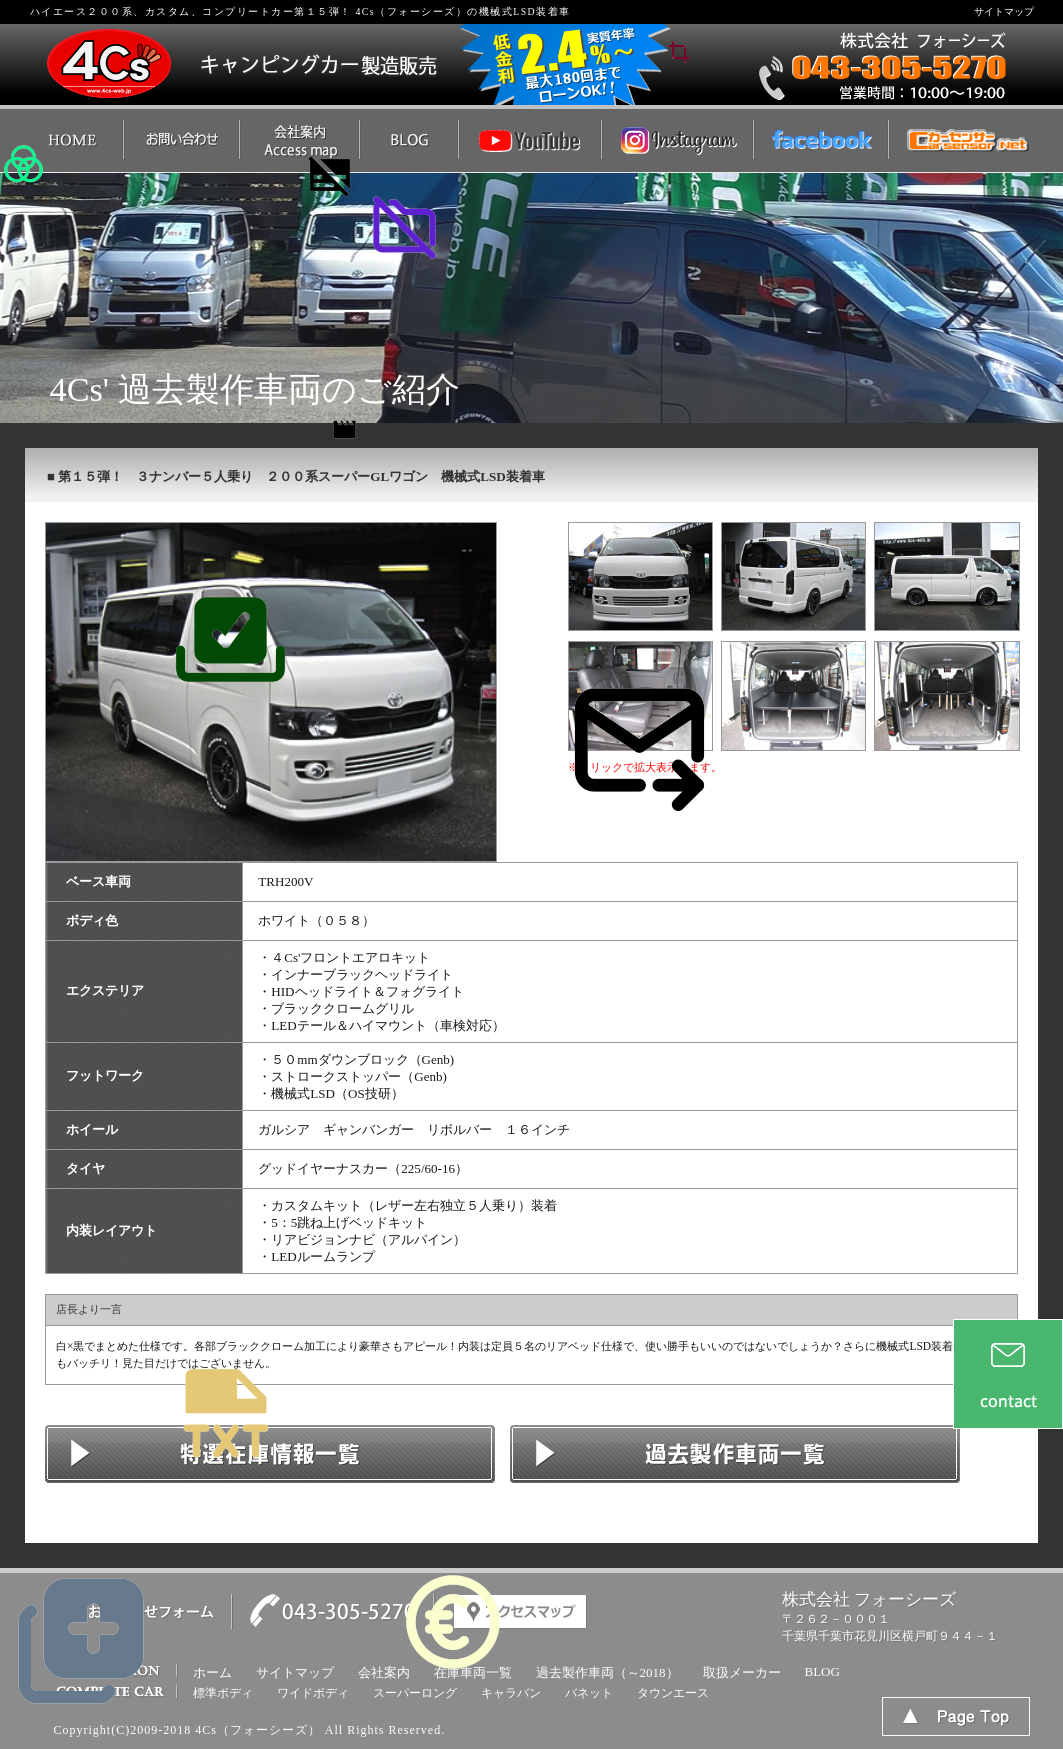  I want to click on cast your vote or submit a ballot, so click(230, 639).